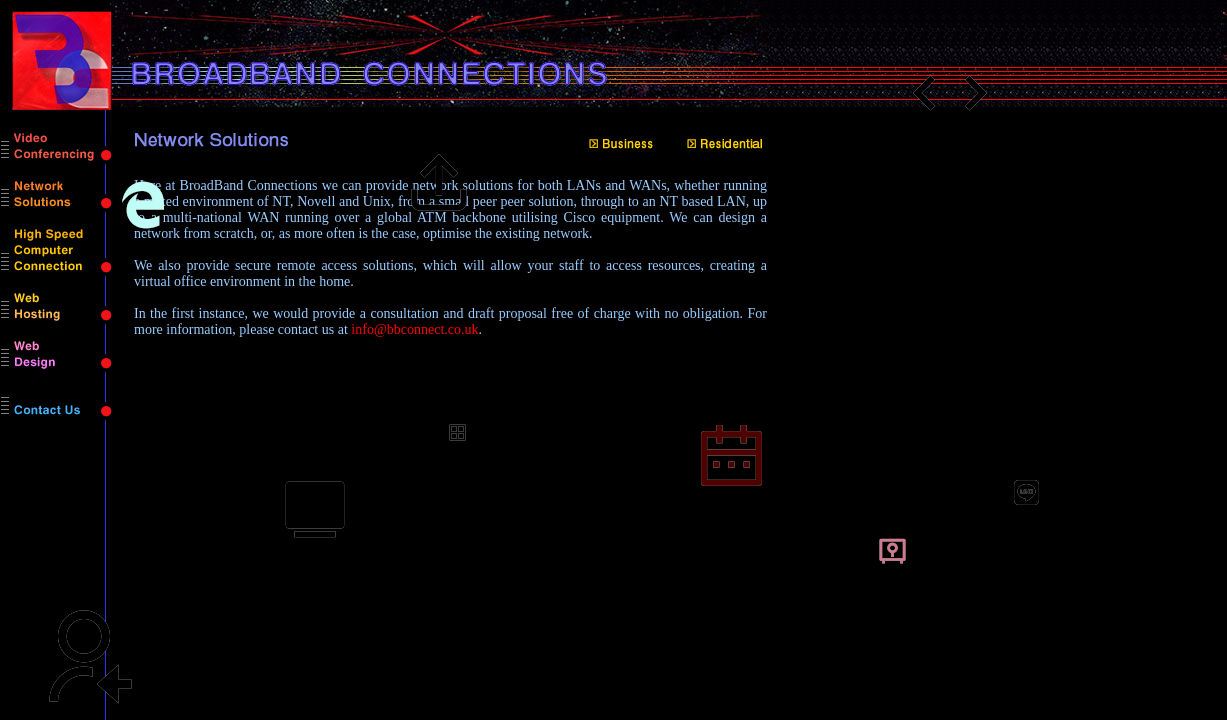 The width and height of the screenshot is (1227, 720). What do you see at coordinates (457, 432) in the screenshot?
I see `sign in with Microsoft account` at bounding box center [457, 432].